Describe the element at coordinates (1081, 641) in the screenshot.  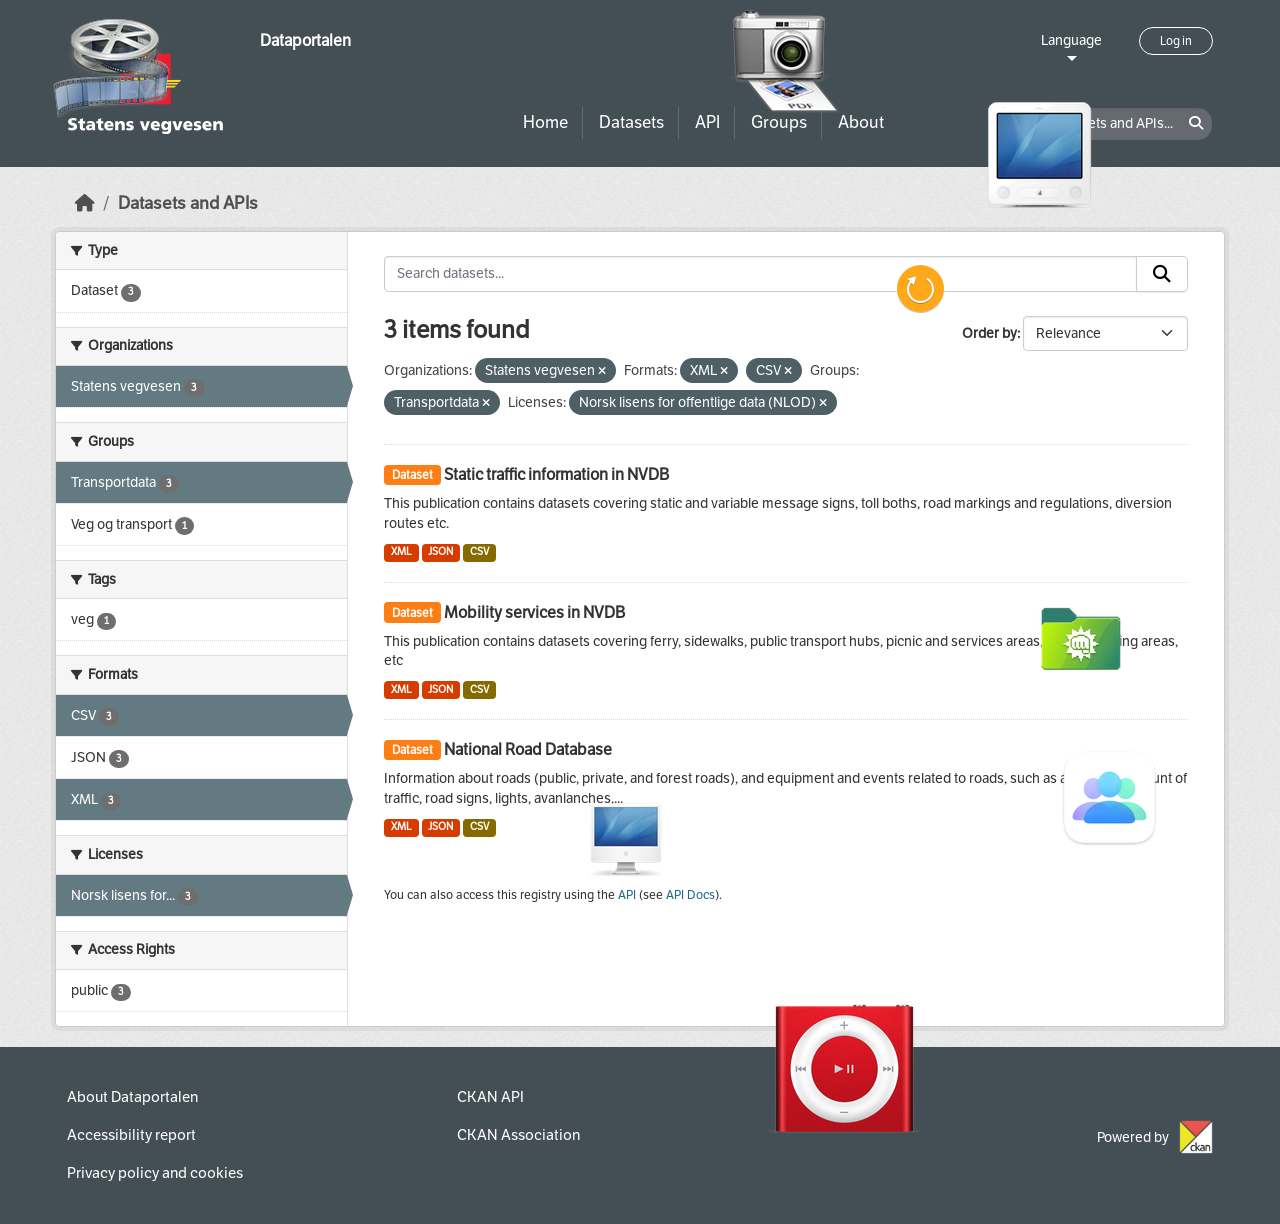
I see `open gamejolt games folder` at that location.